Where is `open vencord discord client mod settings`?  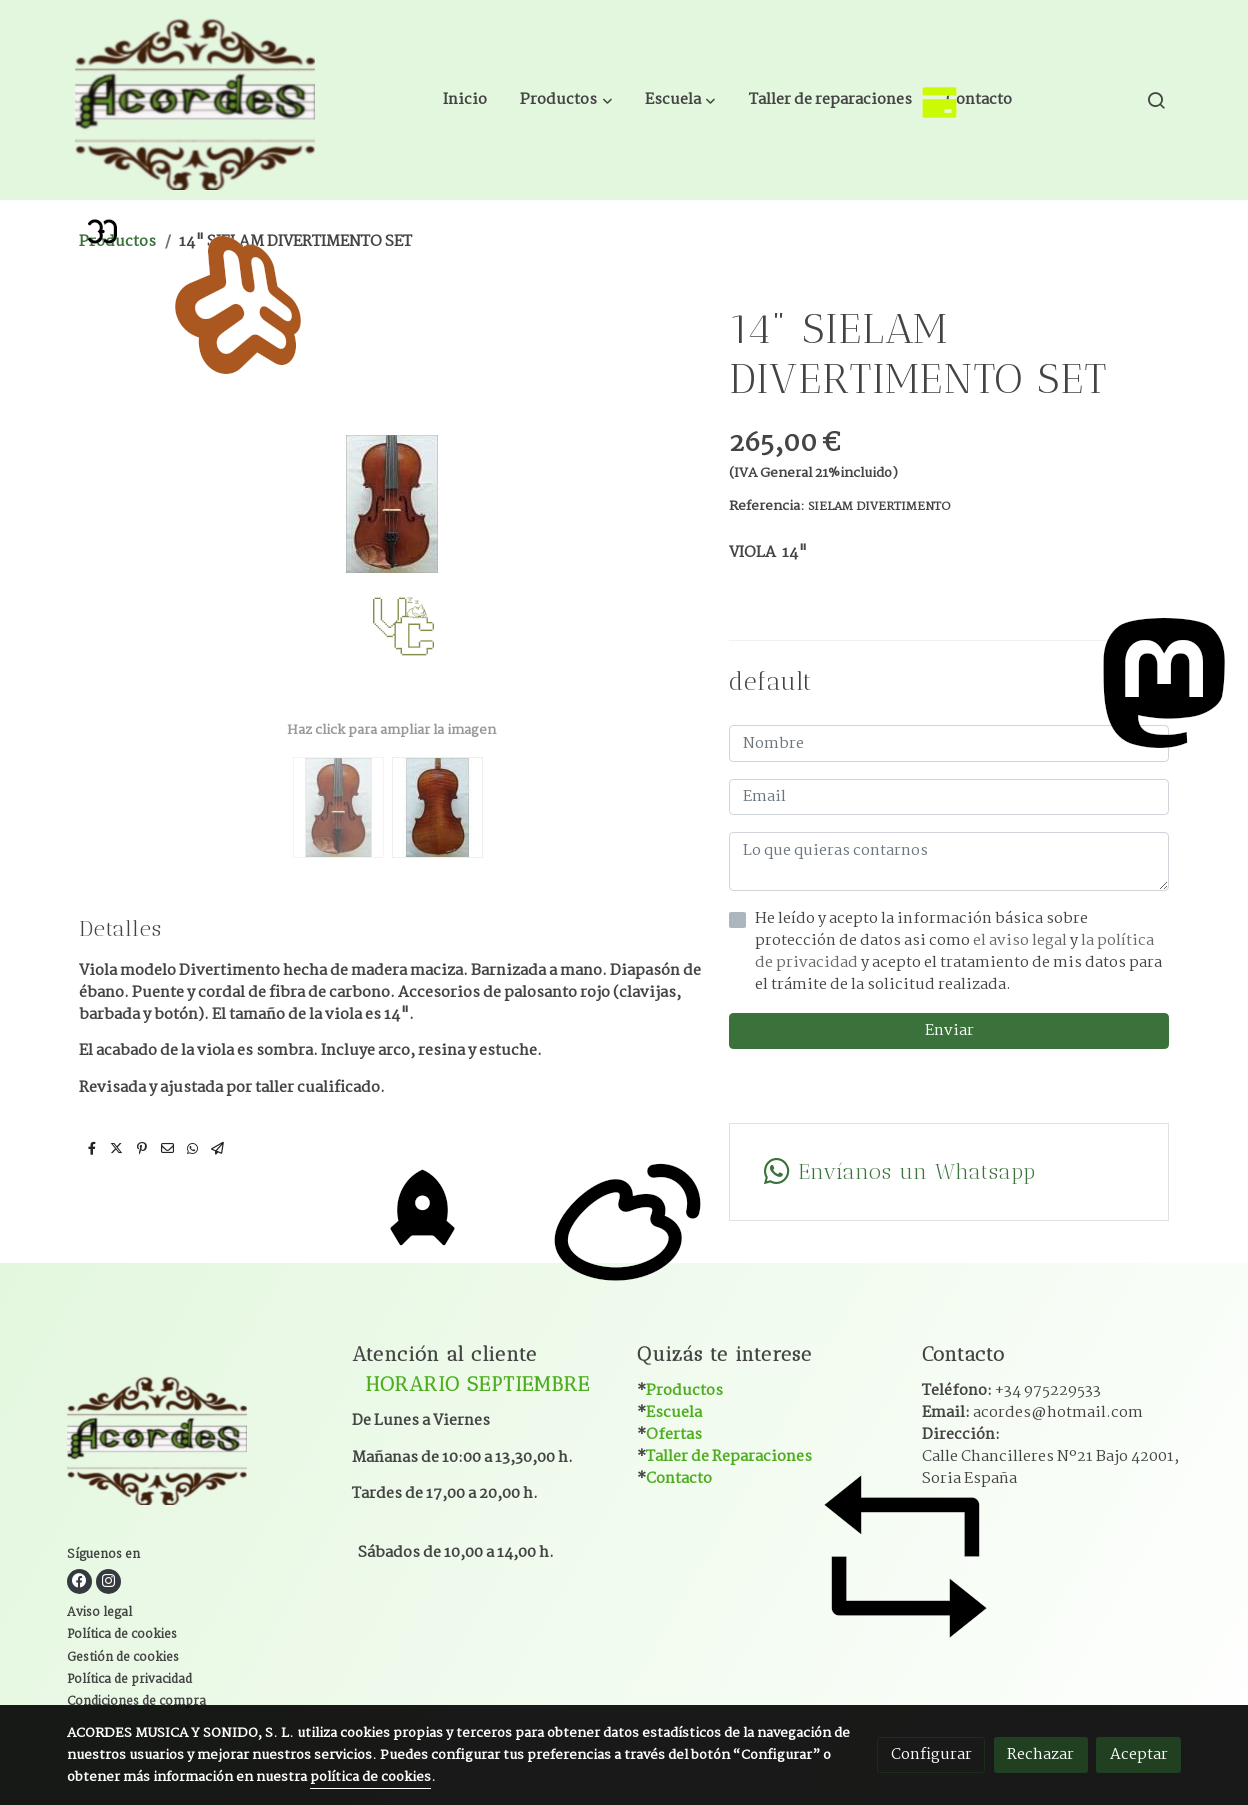 open vencord discord client mod settings is located at coordinates (403, 626).